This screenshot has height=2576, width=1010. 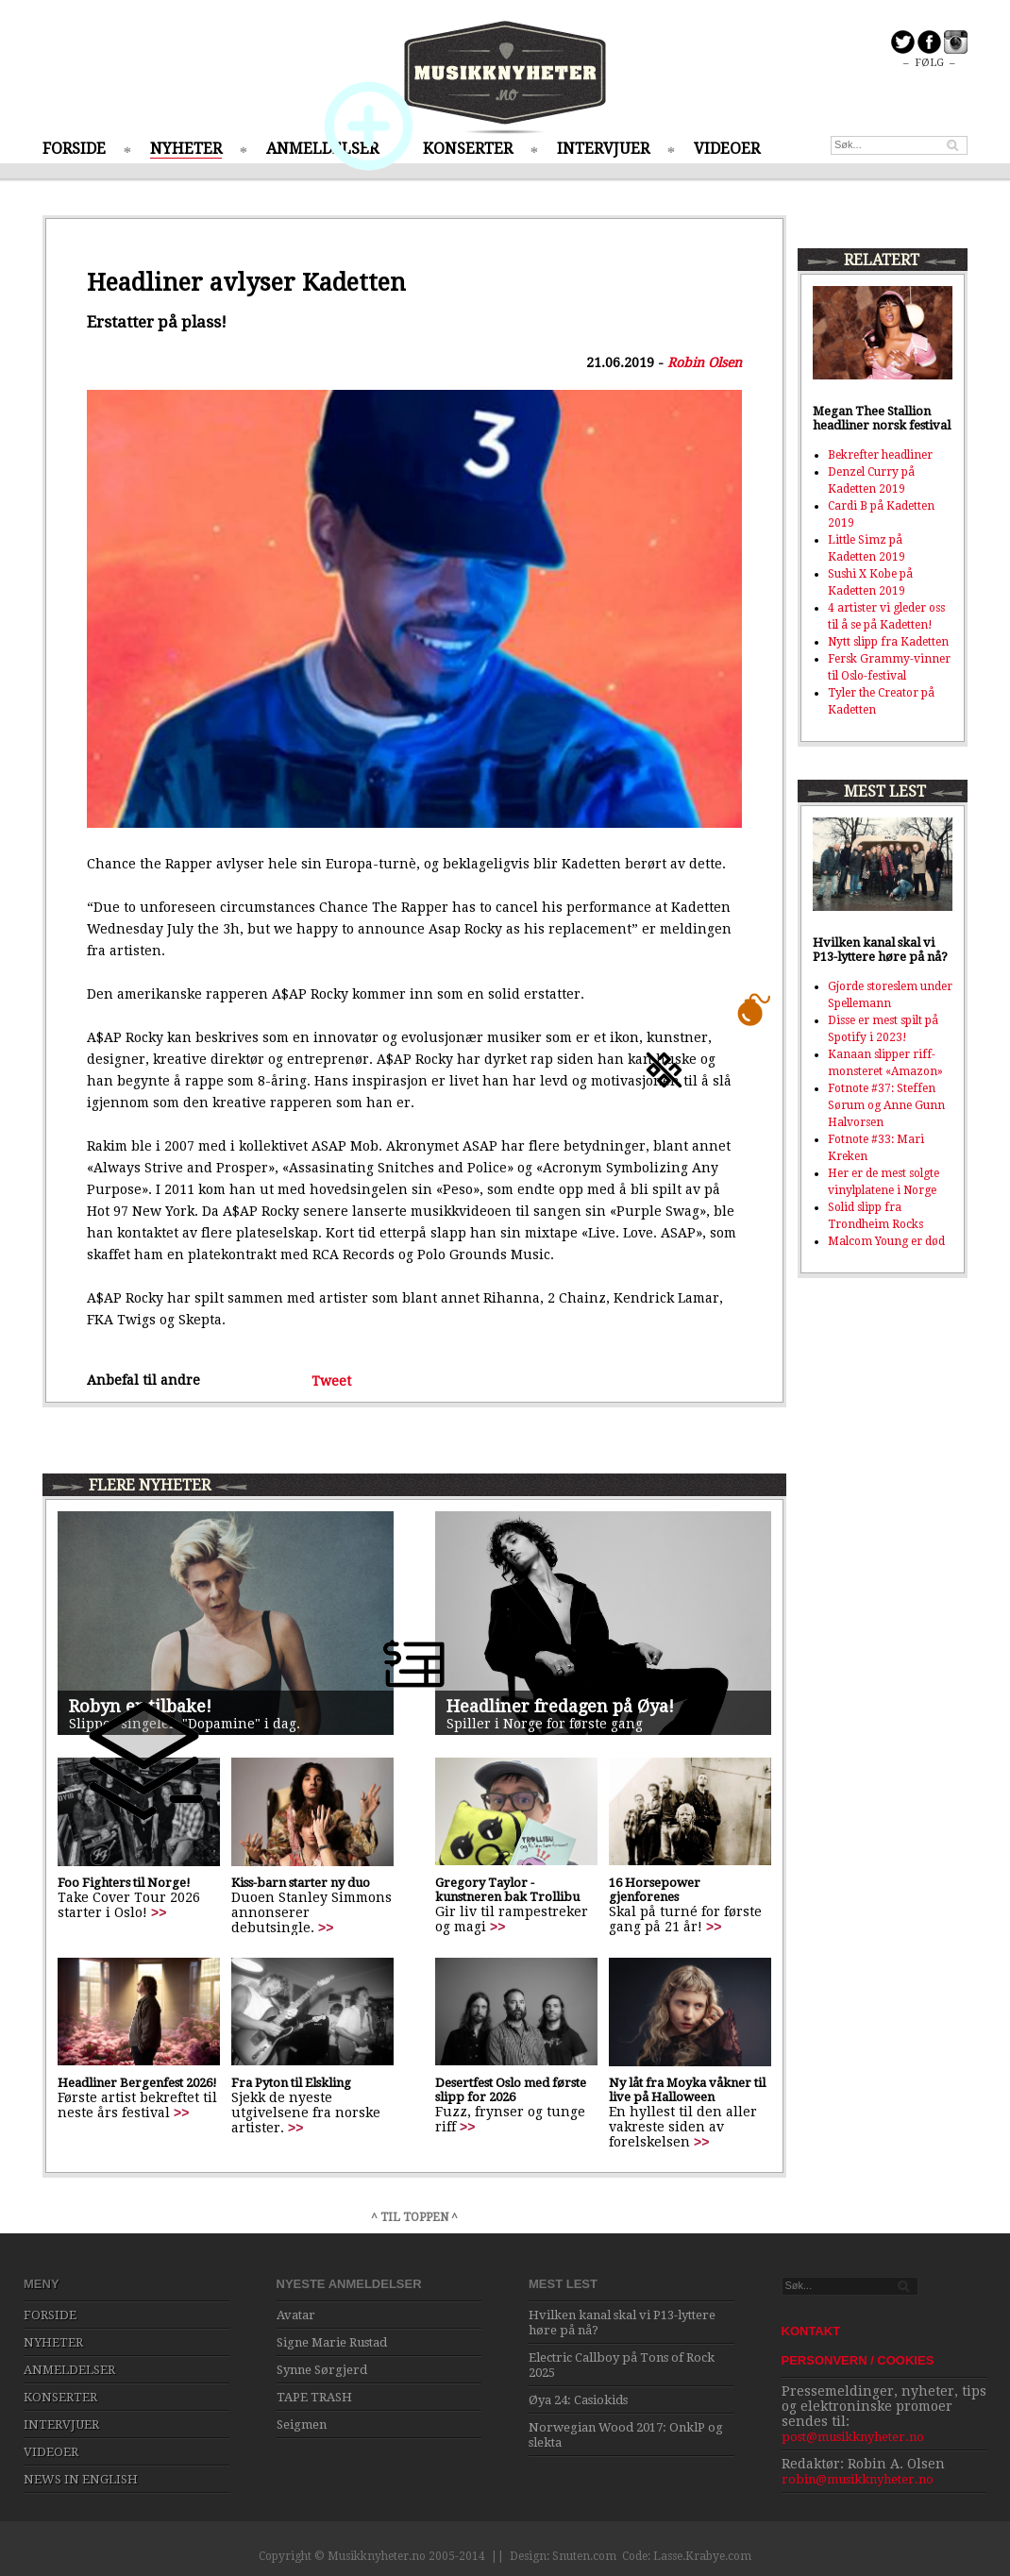 I want to click on add a new item, so click(x=368, y=126).